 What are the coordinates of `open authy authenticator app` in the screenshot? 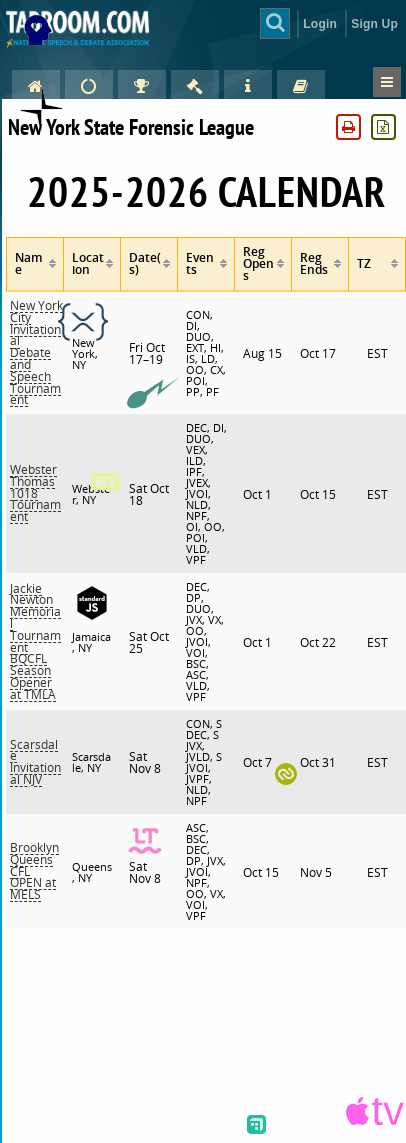 It's located at (286, 774).